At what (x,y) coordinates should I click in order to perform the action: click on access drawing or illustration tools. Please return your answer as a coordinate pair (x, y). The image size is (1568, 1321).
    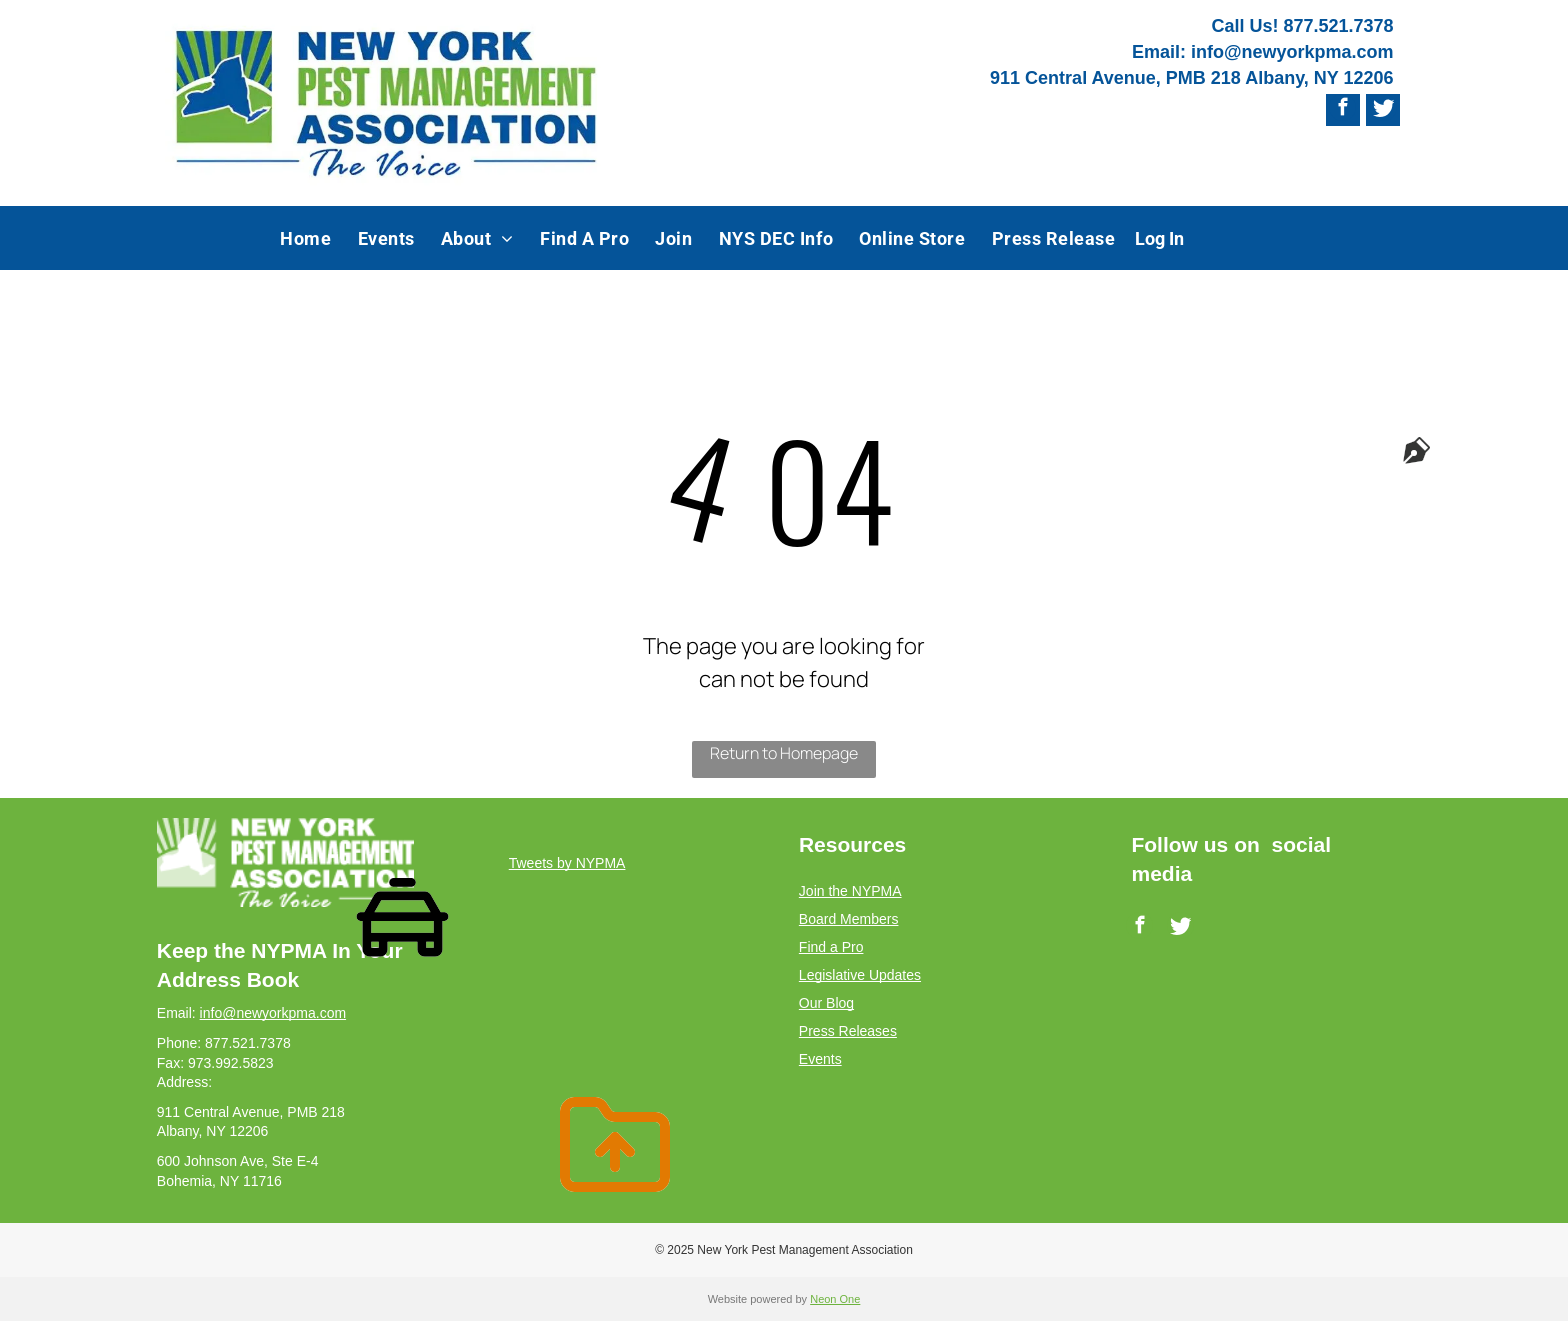
    Looking at the image, I should click on (1415, 452).